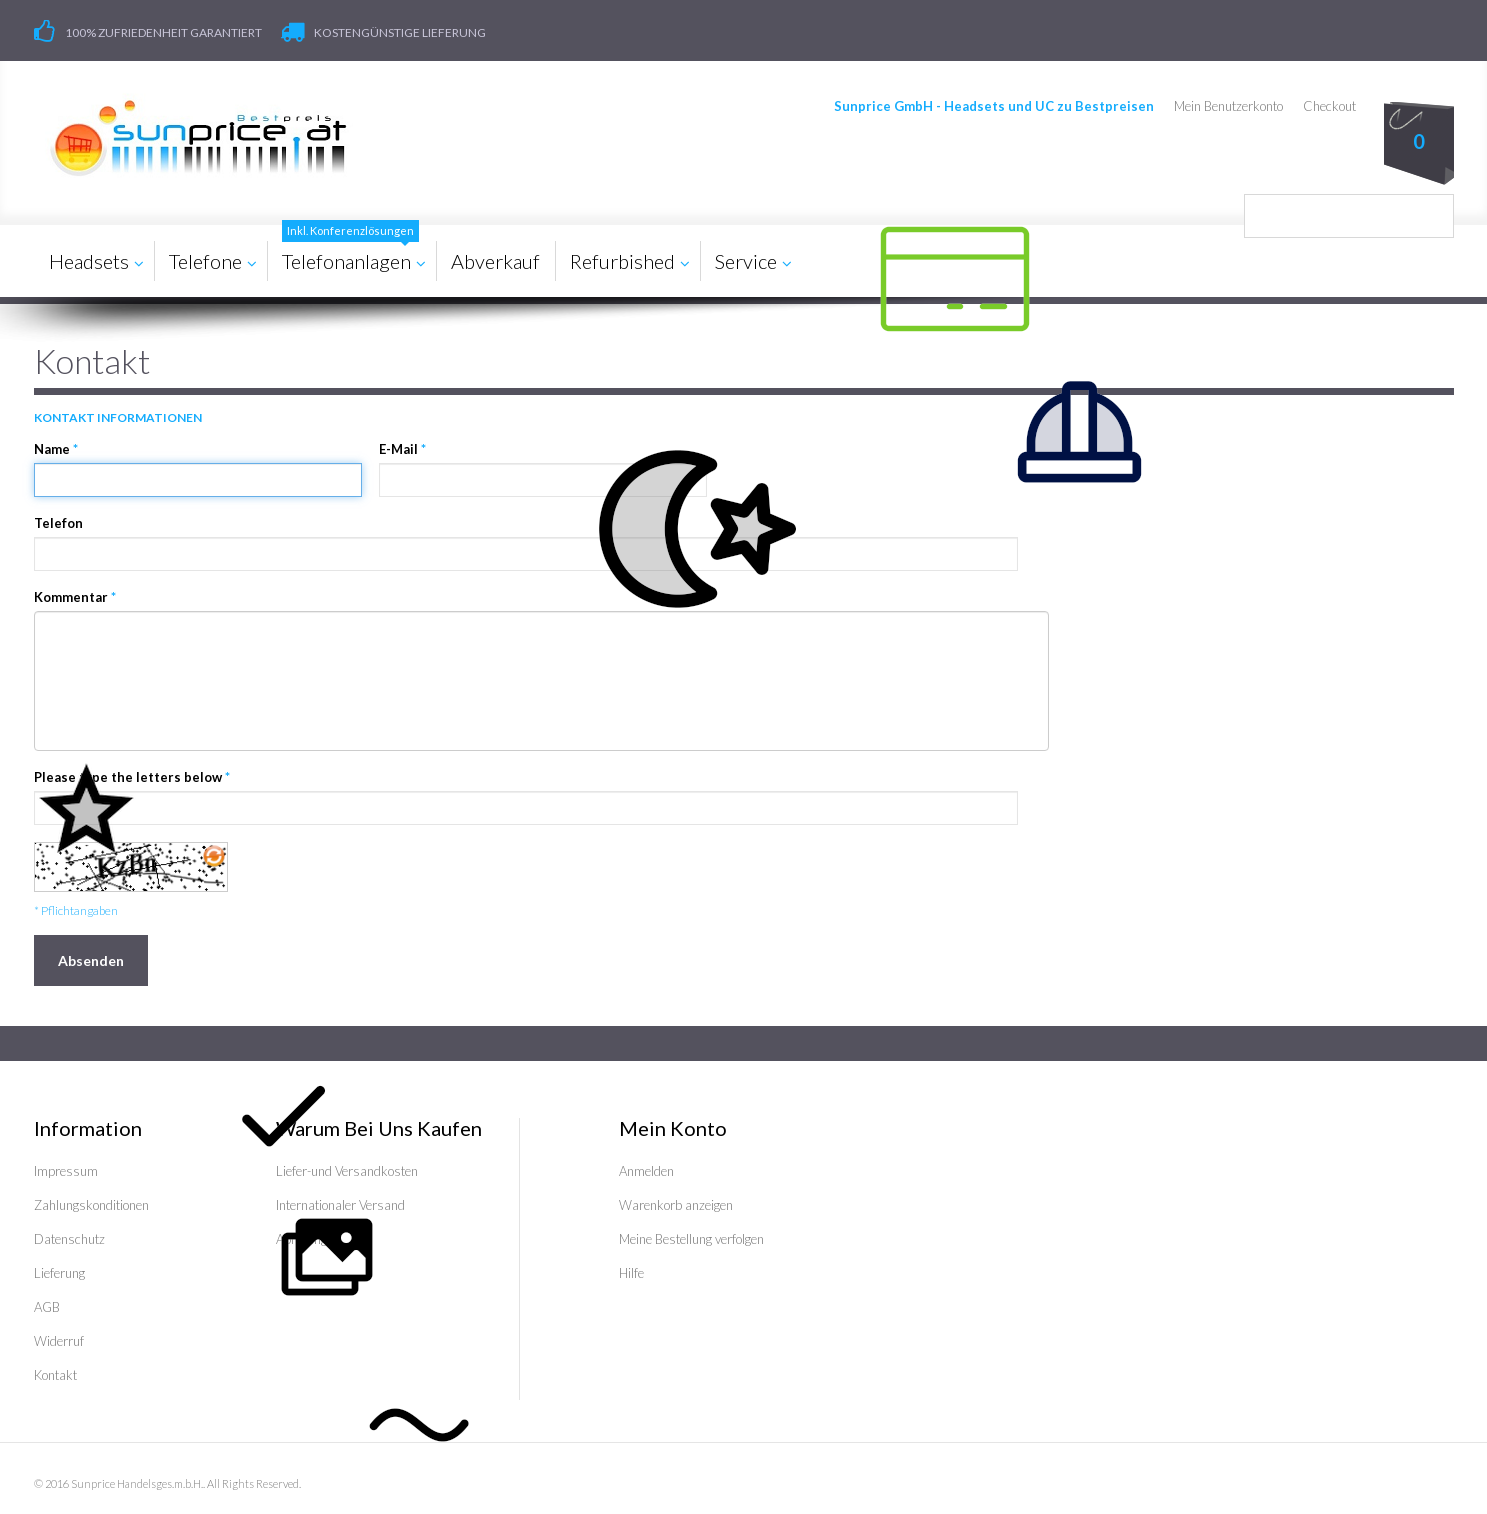  Describe the element at coordinates (1079, 438) in the screenshot. I see `access construction or worksite tools` at that location.